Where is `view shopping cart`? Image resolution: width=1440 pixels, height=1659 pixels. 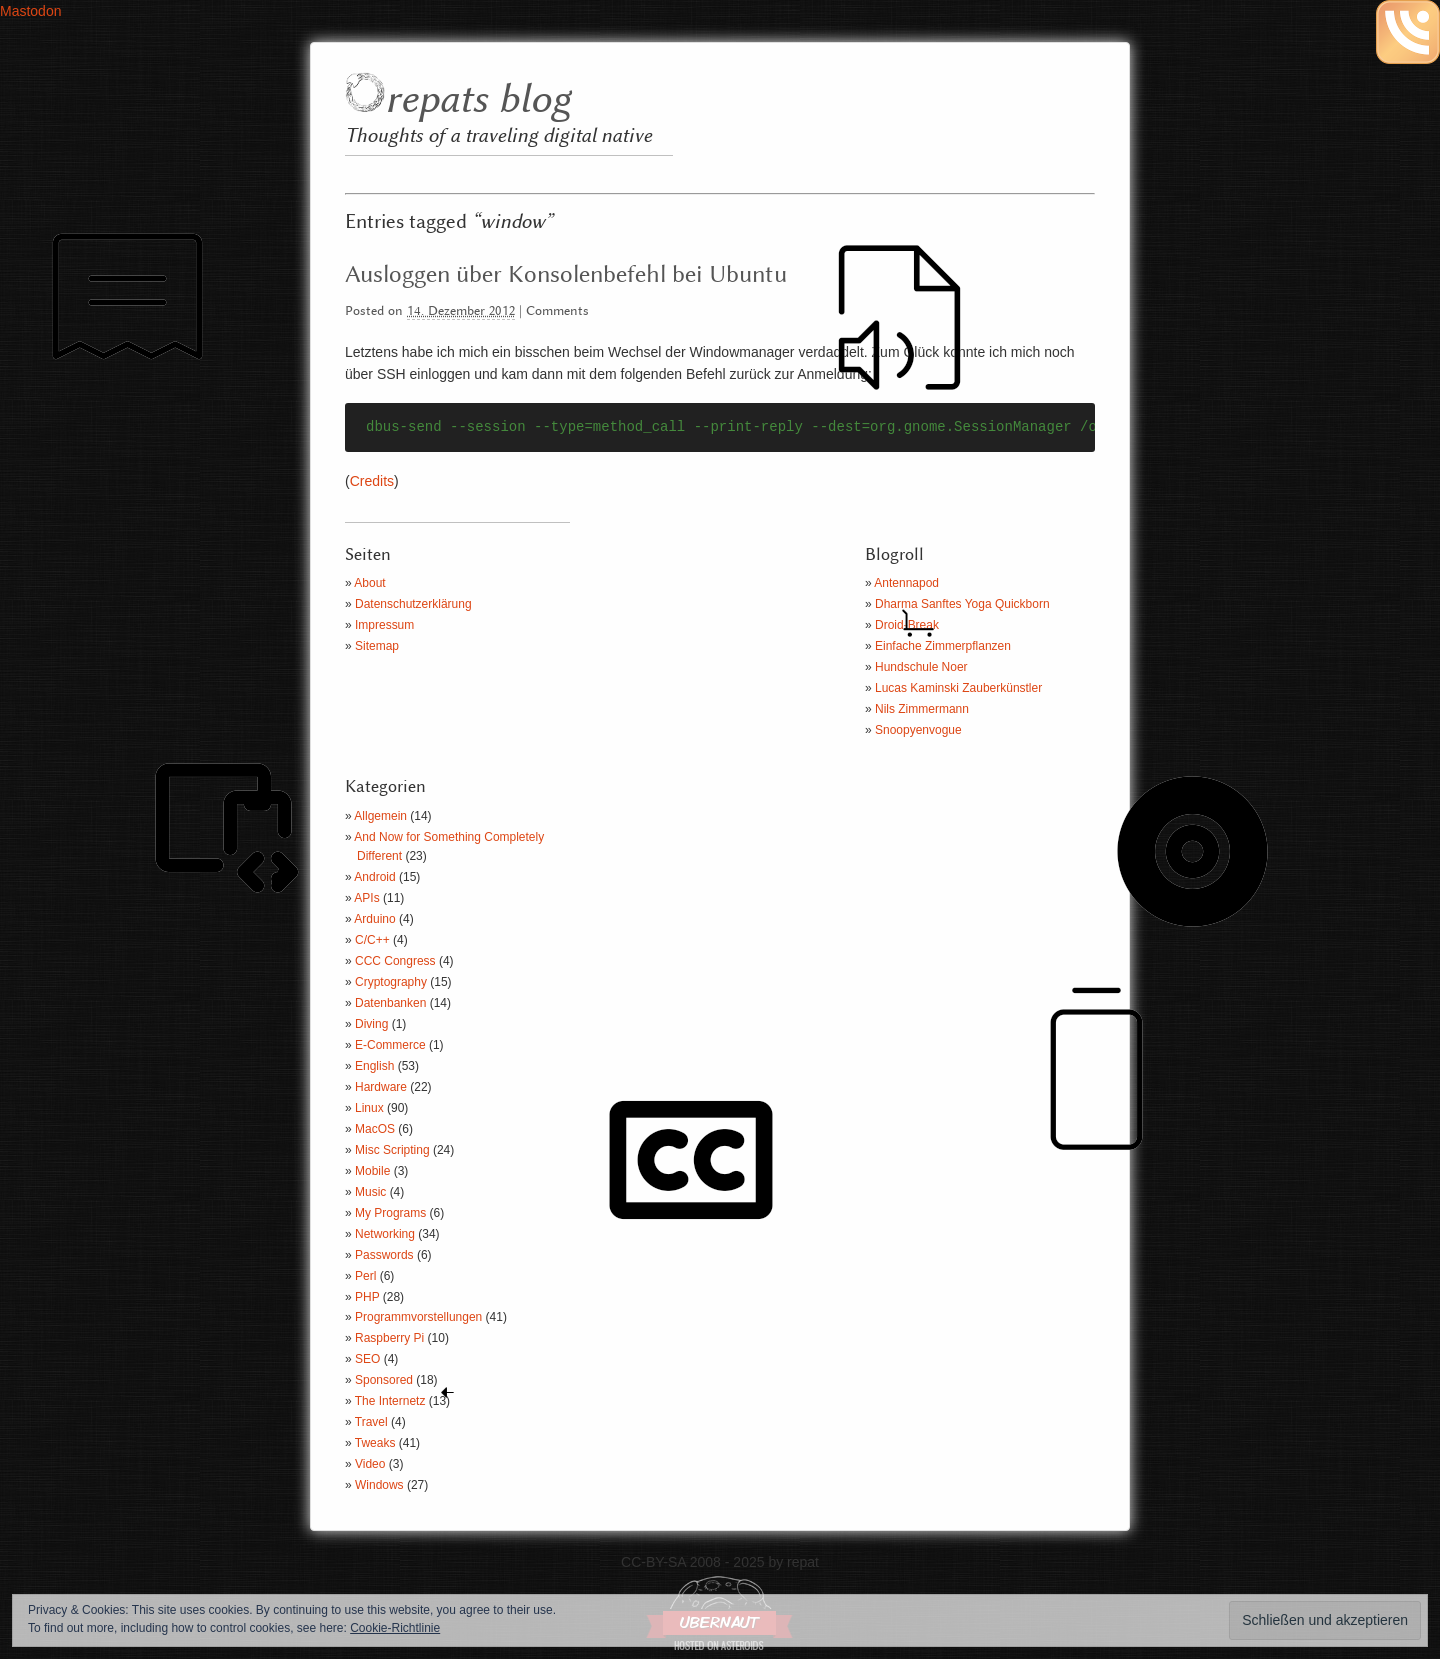
view shopping cart is located at coordinates (917, 621).